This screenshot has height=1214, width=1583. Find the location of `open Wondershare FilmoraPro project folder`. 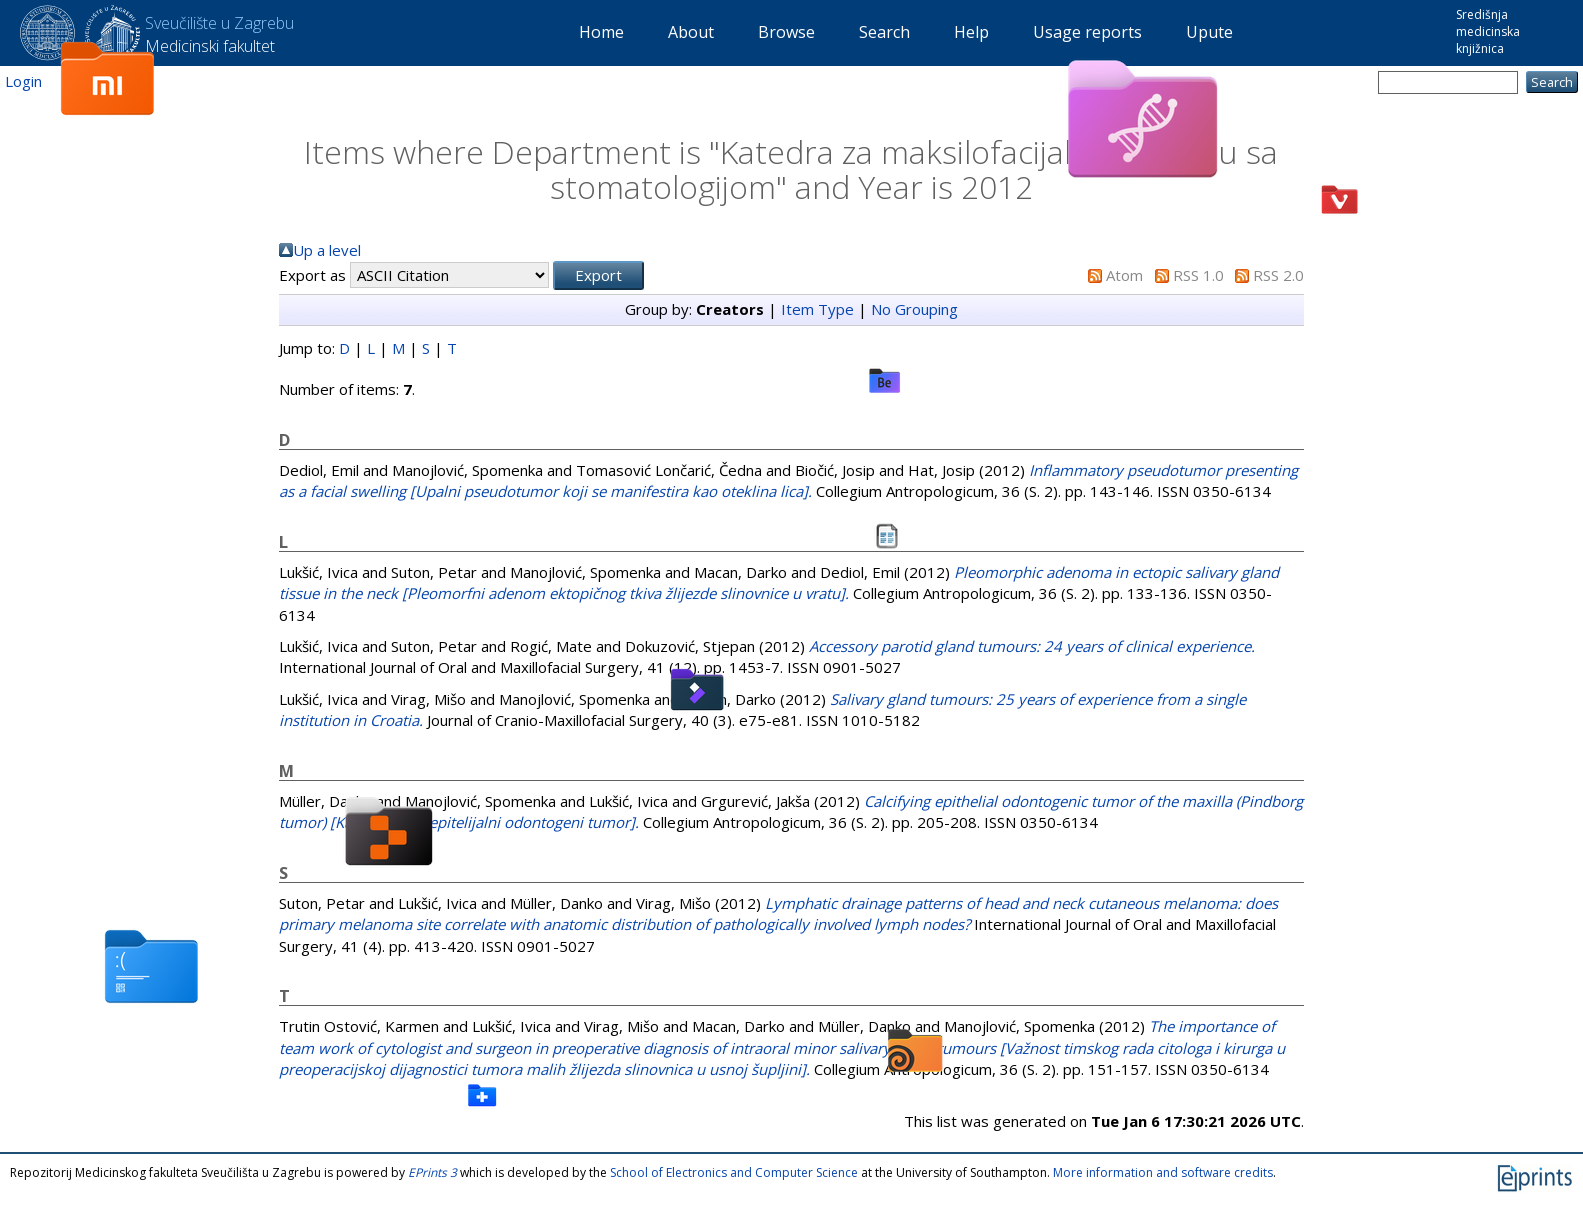

open Wondershare FilmoraPro project folder is located at coordinates (697, 691).